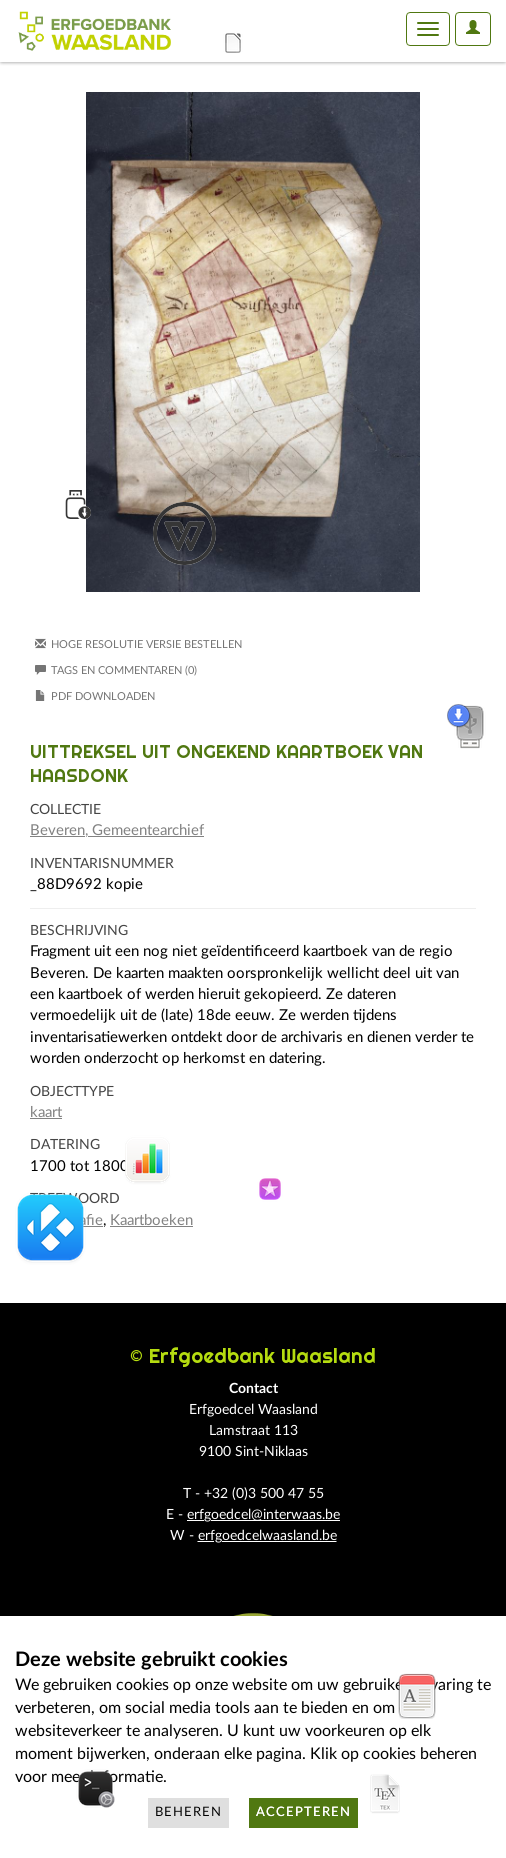 This screenshot has height=1858, width=506. What do you see at coordinates (417, 1696) in the screenshot?
I see `open the books or e-reader app` at bounding box center [417, 1696].